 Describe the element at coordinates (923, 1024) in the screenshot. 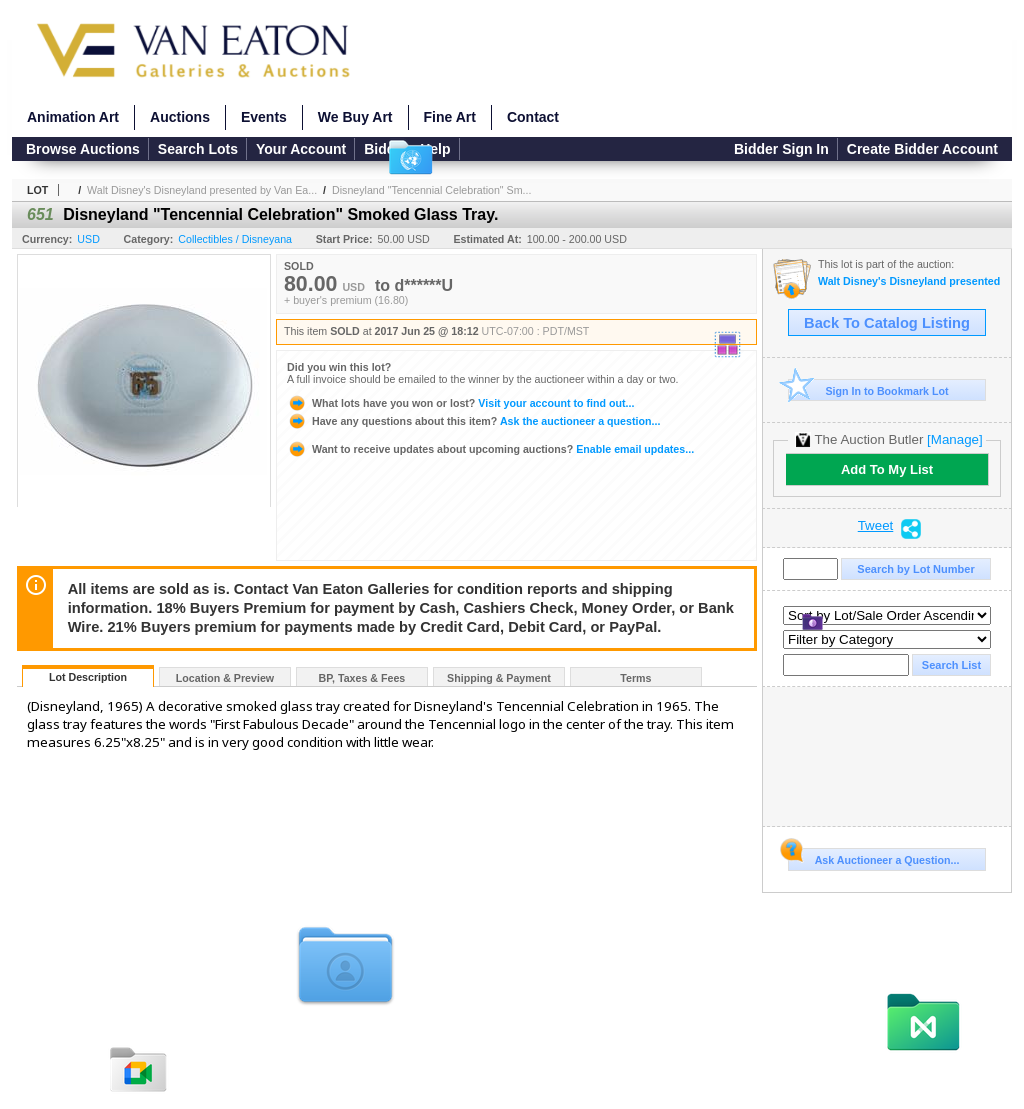

I see `open wondershare edrawmind project folder` at that location.